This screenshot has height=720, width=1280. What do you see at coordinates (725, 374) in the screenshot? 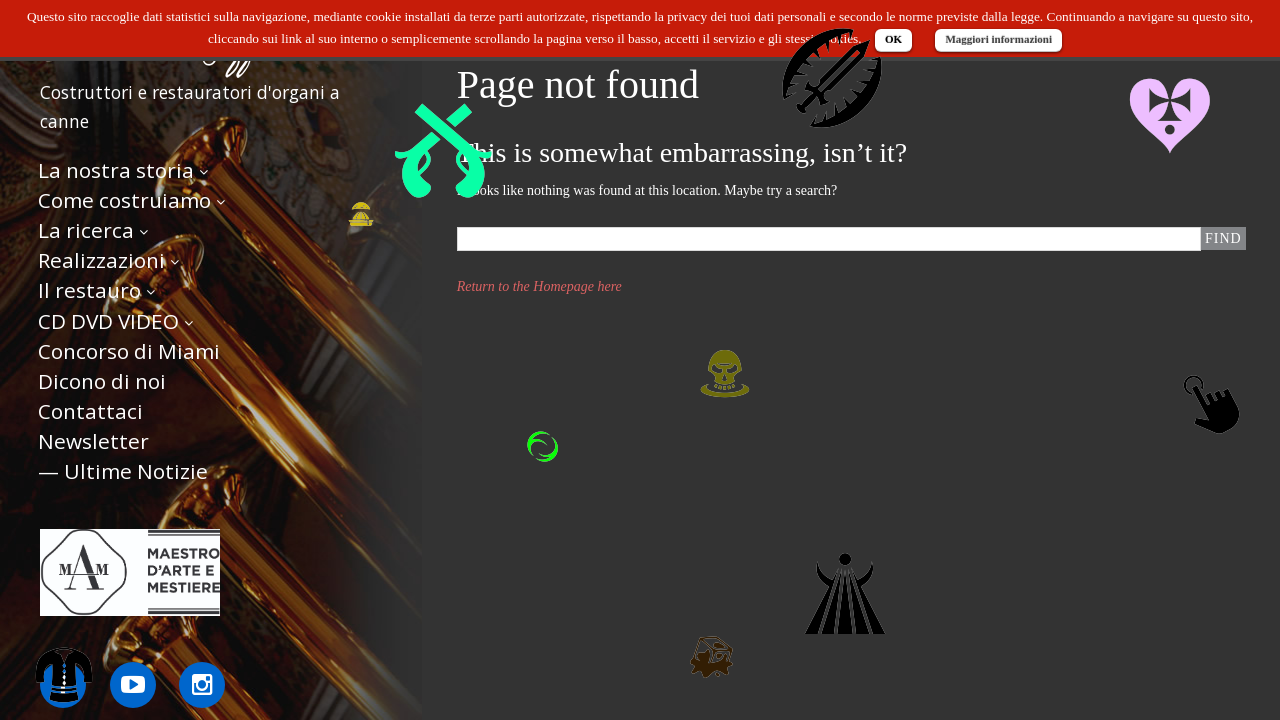
I see `indicates a hazardous or deadly area on the game map` at bounding box center [725, 374].